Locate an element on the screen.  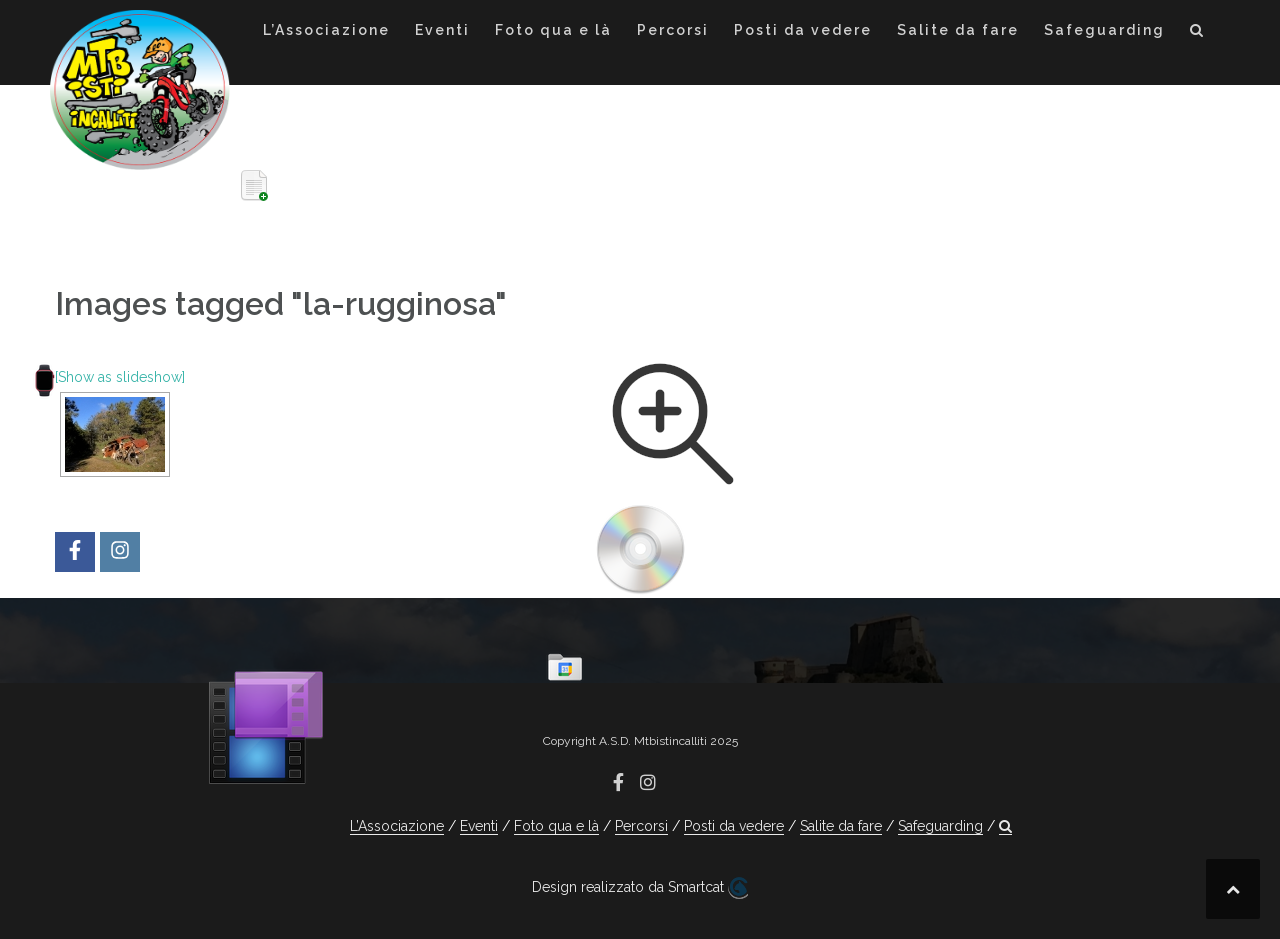
zoom in or increase magnification is located at coordinates (673, 424).